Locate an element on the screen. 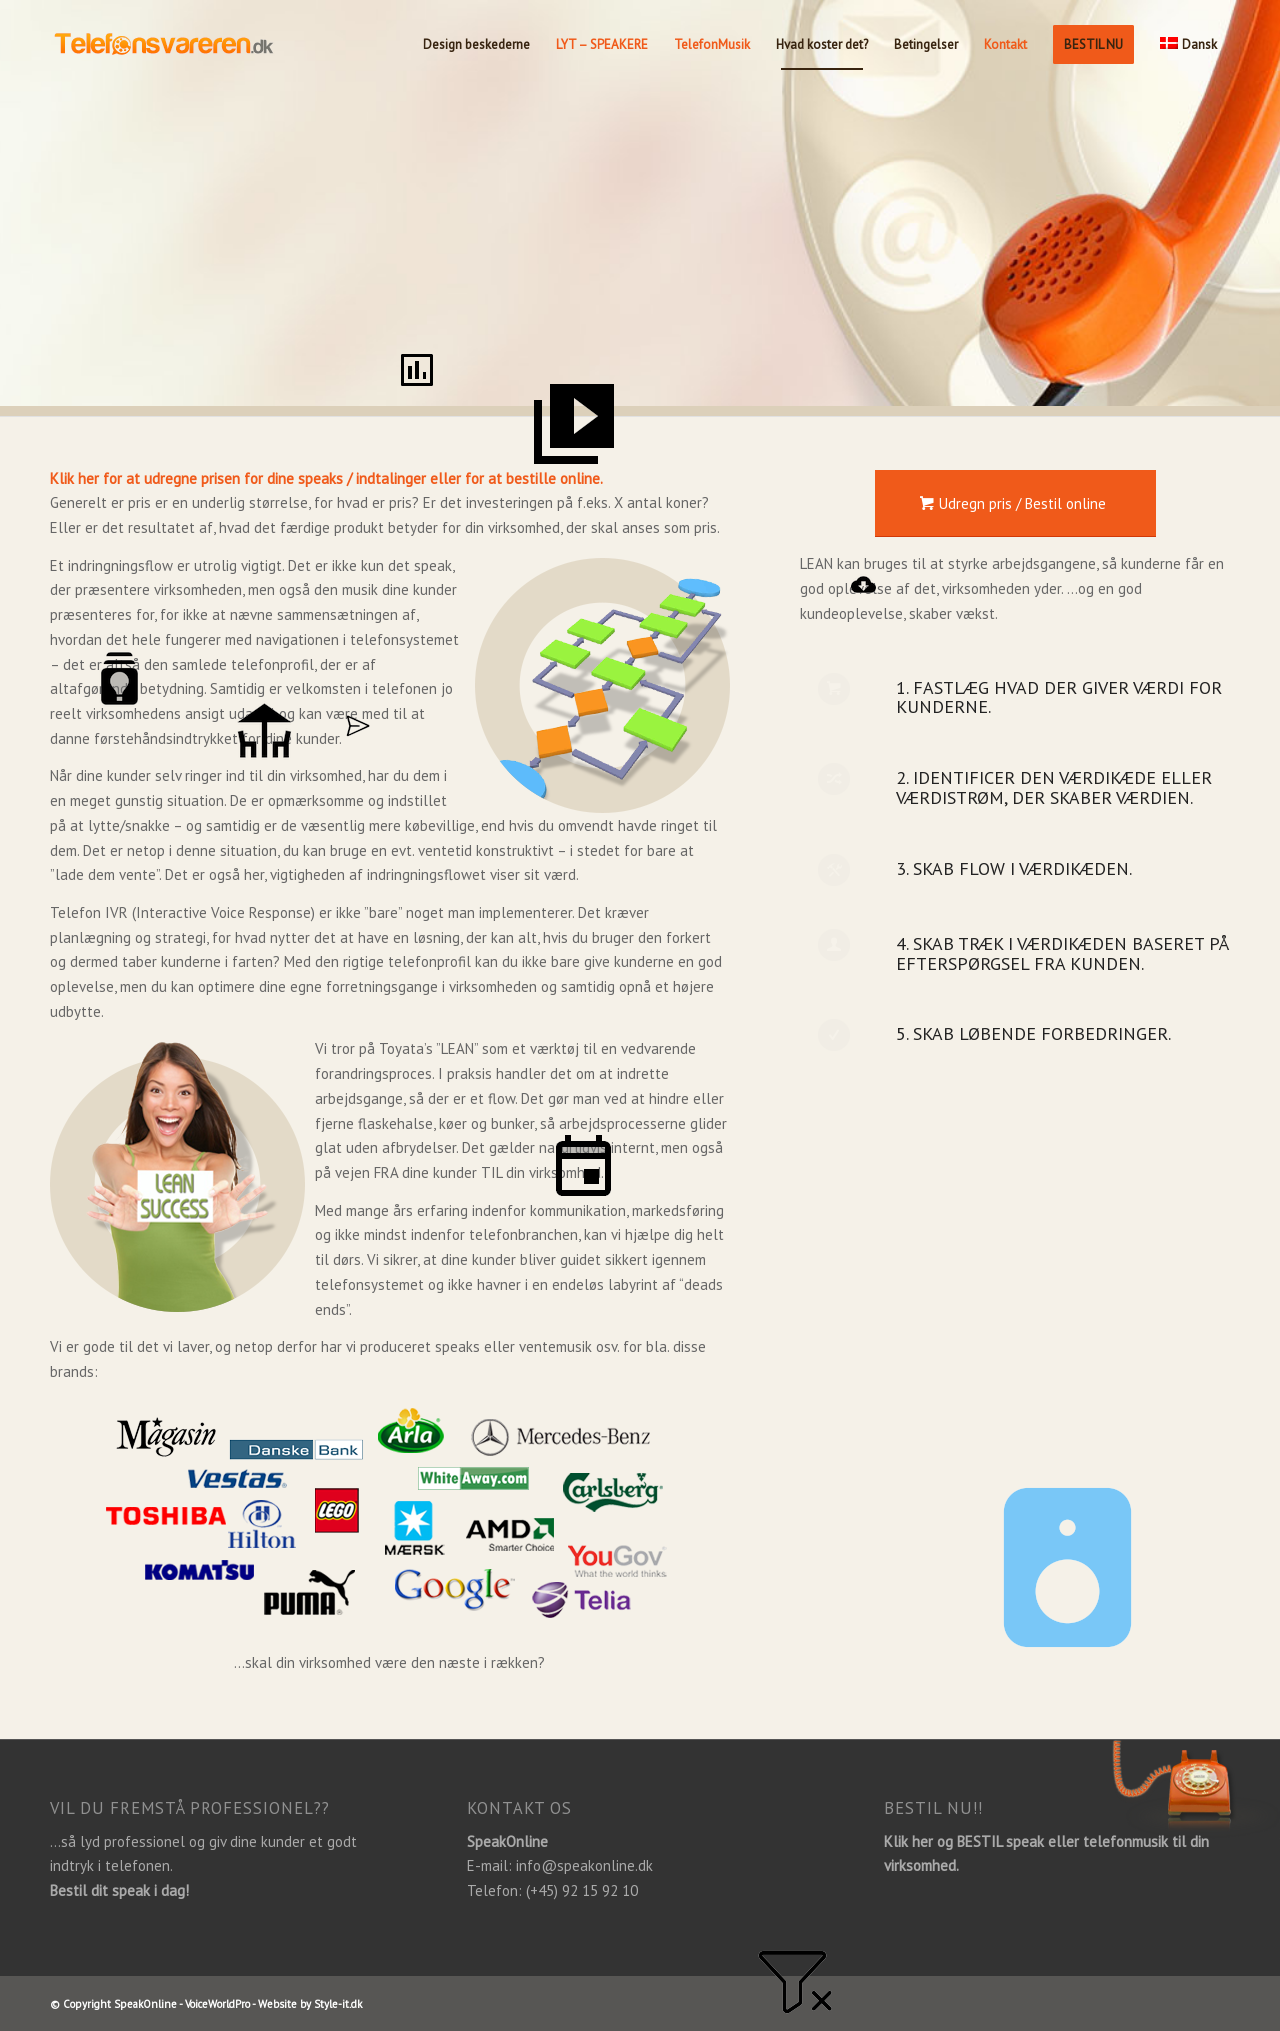 The height and width of the screenshot is (2031, 1280). send a message or email is located at coordinates (358, 726).